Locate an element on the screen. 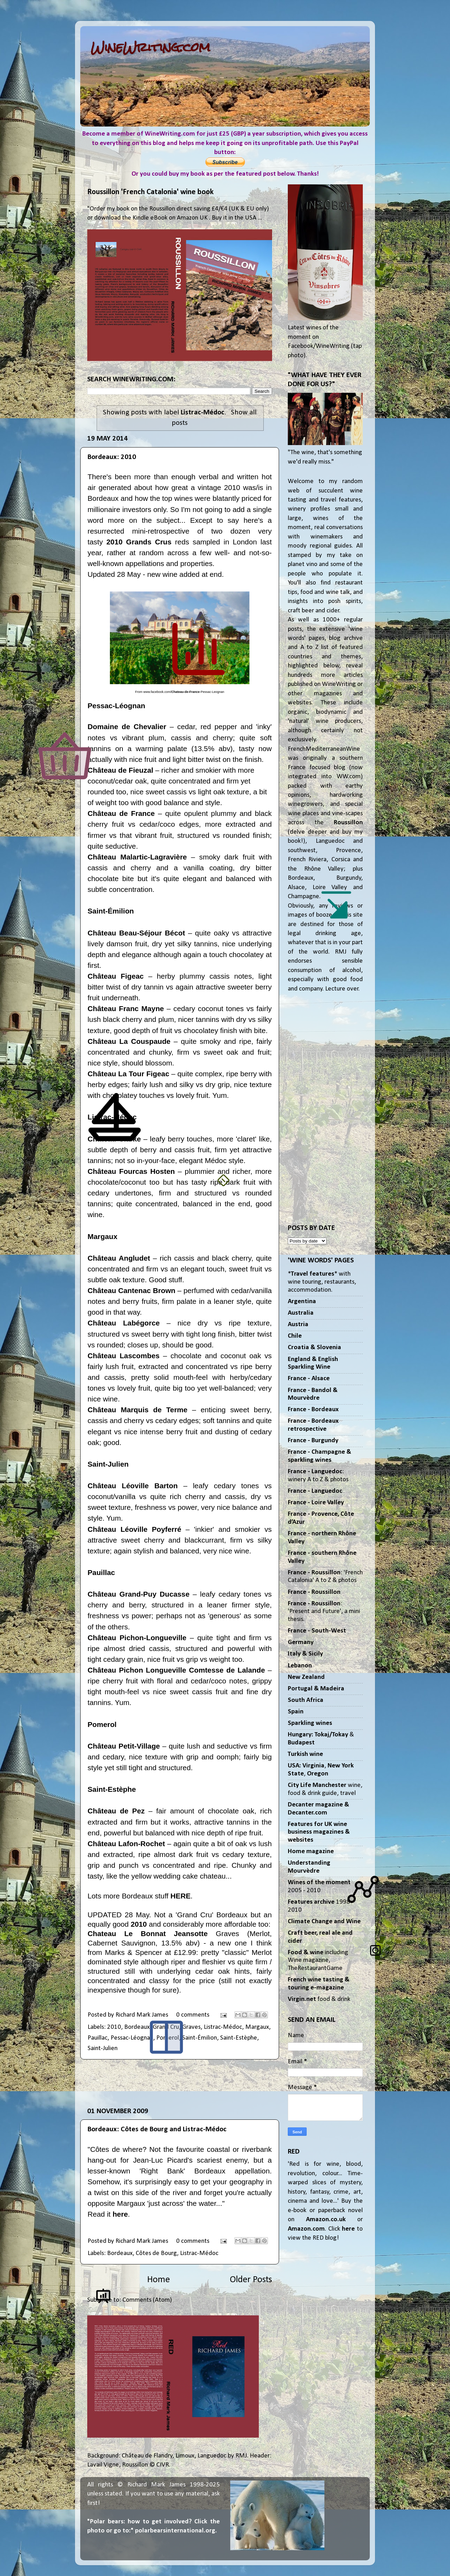 The height and width of the screenshot is (2576, 450). move item to bottom-right corner is located at coordinates (336, 906).